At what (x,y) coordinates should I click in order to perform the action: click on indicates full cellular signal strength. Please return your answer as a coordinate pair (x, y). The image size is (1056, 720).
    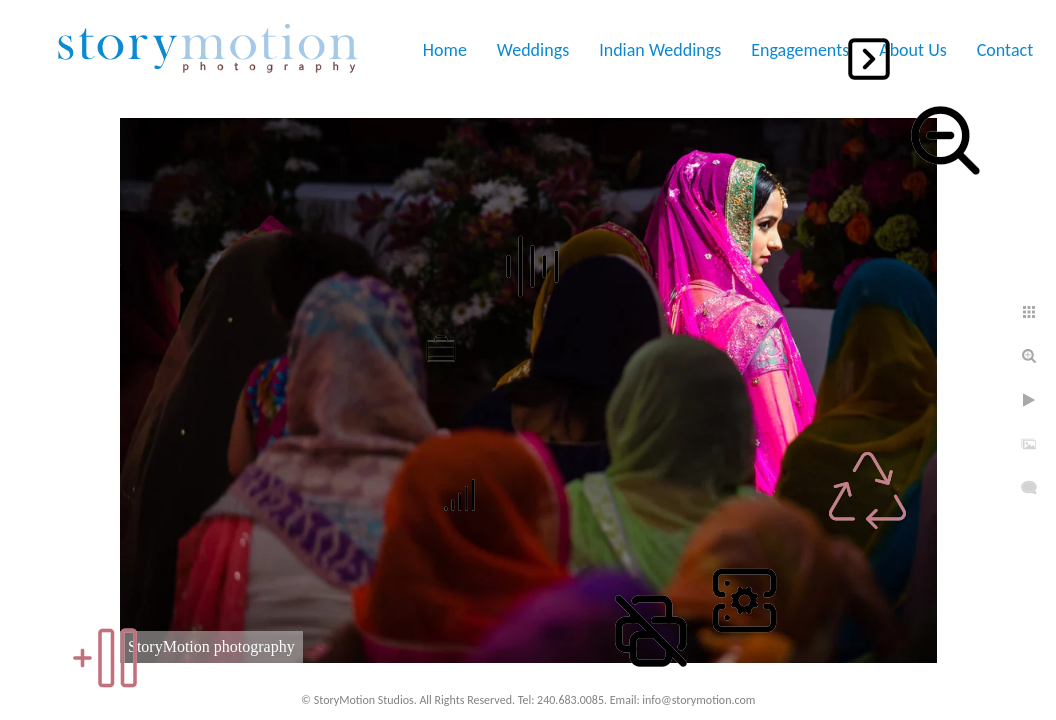
    Looking at the image, I should click on (461, 497).